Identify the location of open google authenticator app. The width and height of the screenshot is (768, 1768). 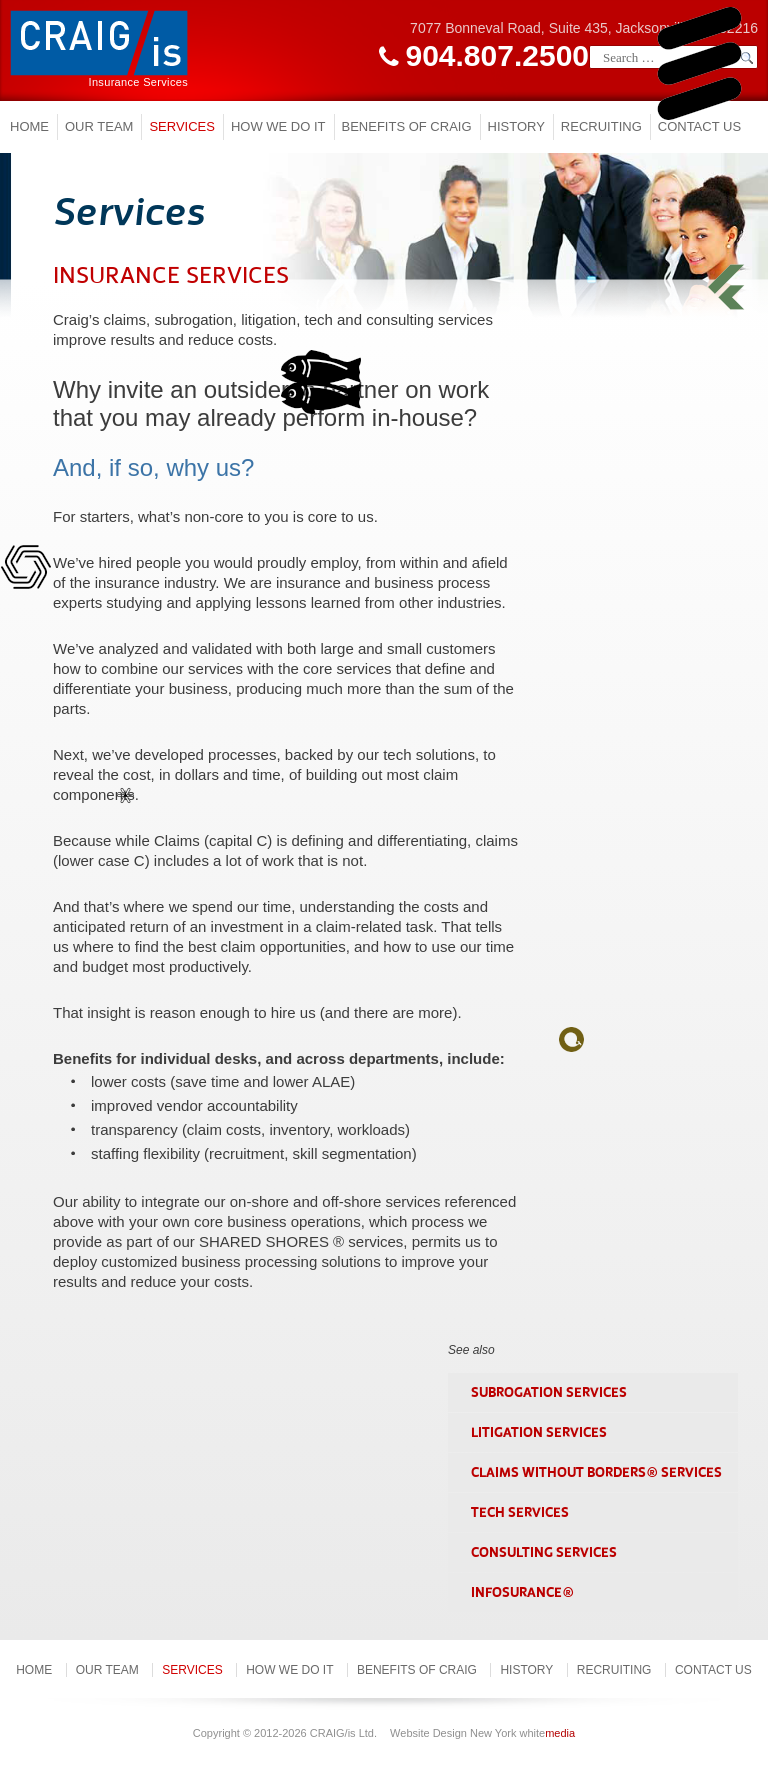
(125, 795).